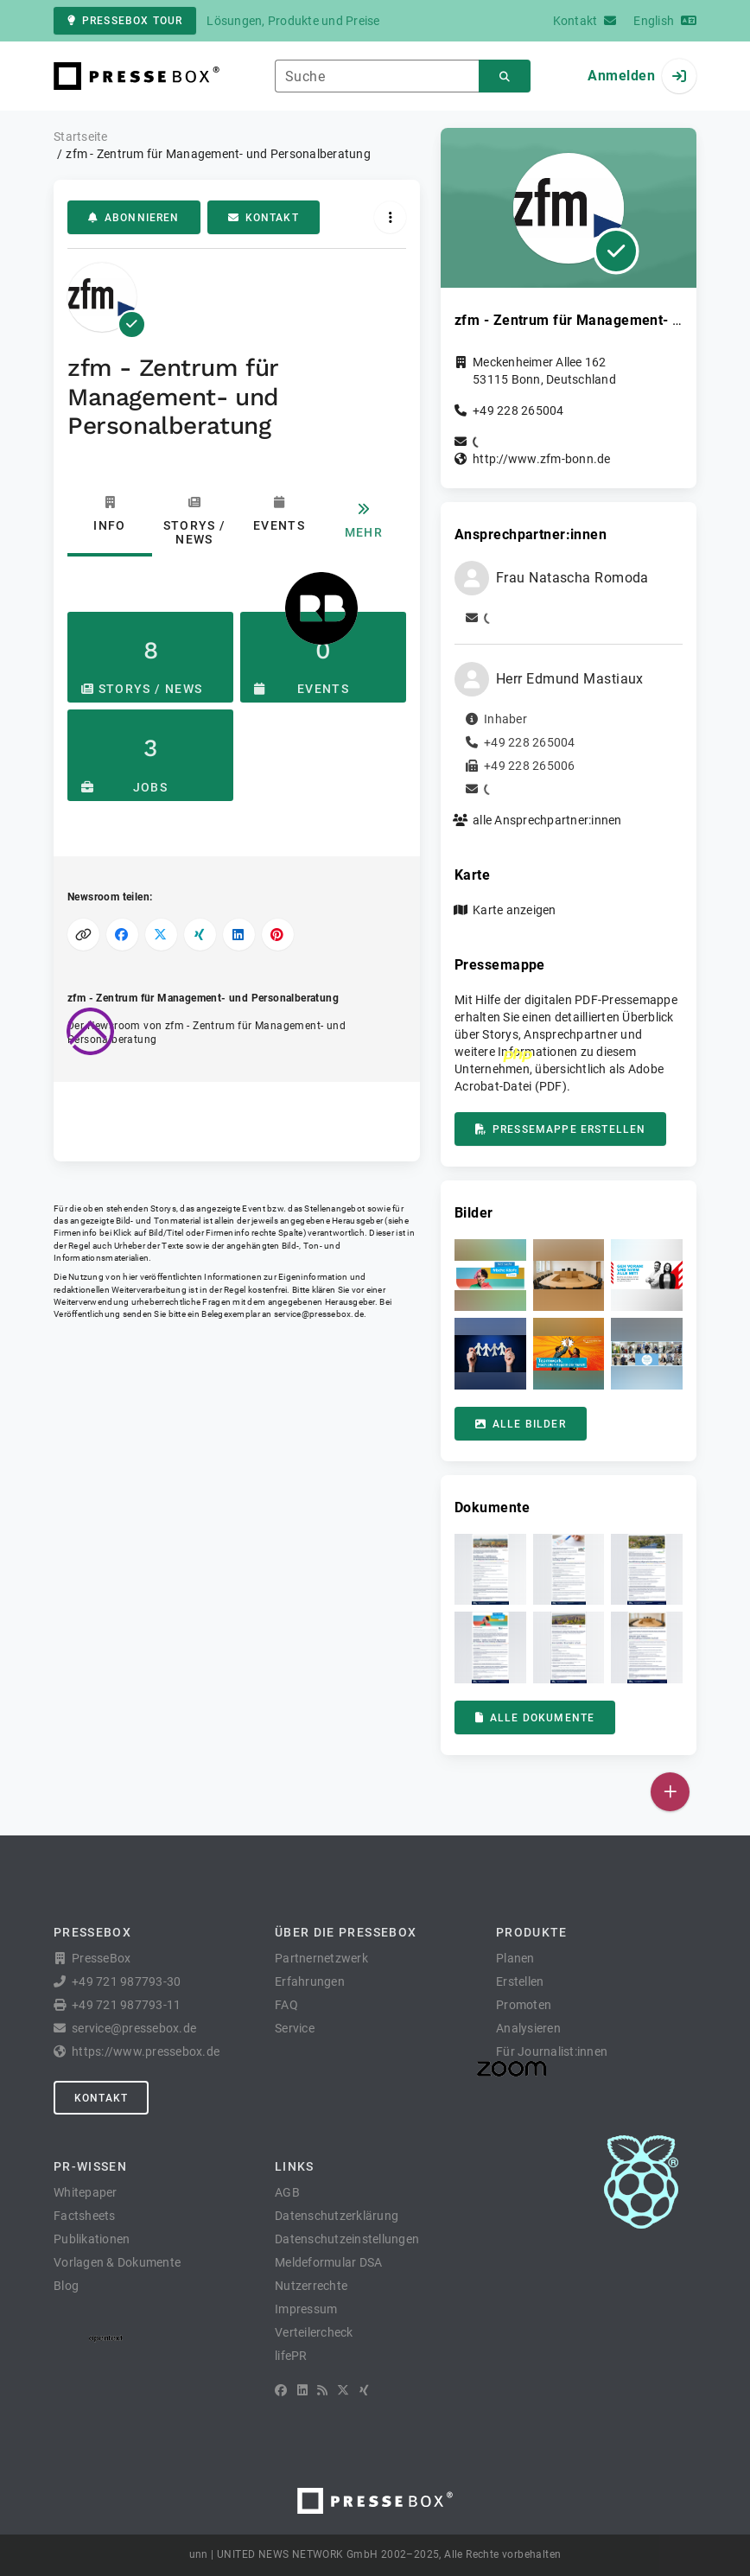 This screenshot has width=750, height=2576. Describe the element at coordinates (641, 2182) in the screenshot. I see `Raspberry Pi brand logo` at that location.